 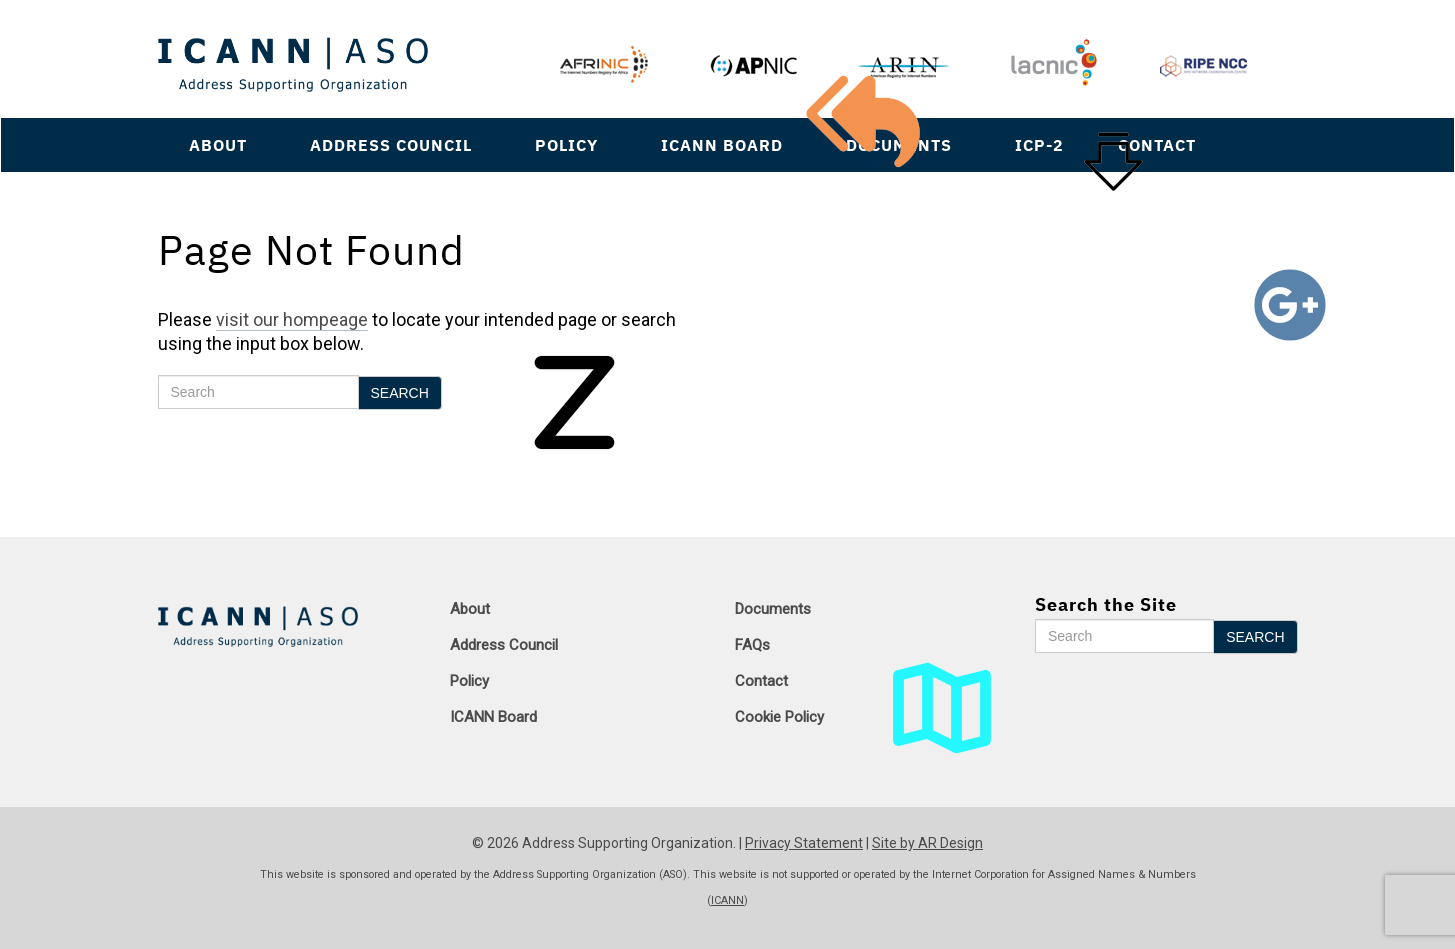 What do you see at coordinates (1290, 305) in the screenshot?
I see `share to Google+` at bounding box center [1290, 305].